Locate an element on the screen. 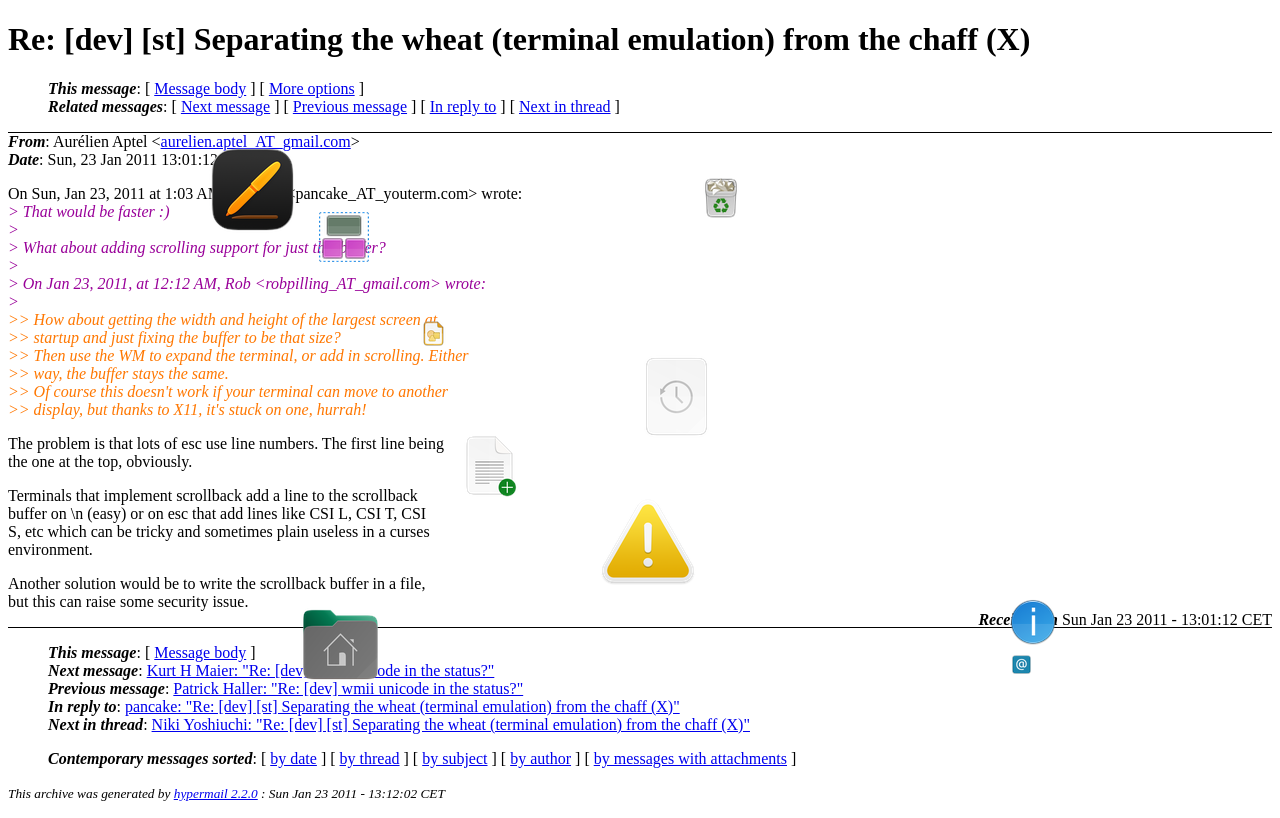  report a system problem or crash is located at coordinates (648, 541).